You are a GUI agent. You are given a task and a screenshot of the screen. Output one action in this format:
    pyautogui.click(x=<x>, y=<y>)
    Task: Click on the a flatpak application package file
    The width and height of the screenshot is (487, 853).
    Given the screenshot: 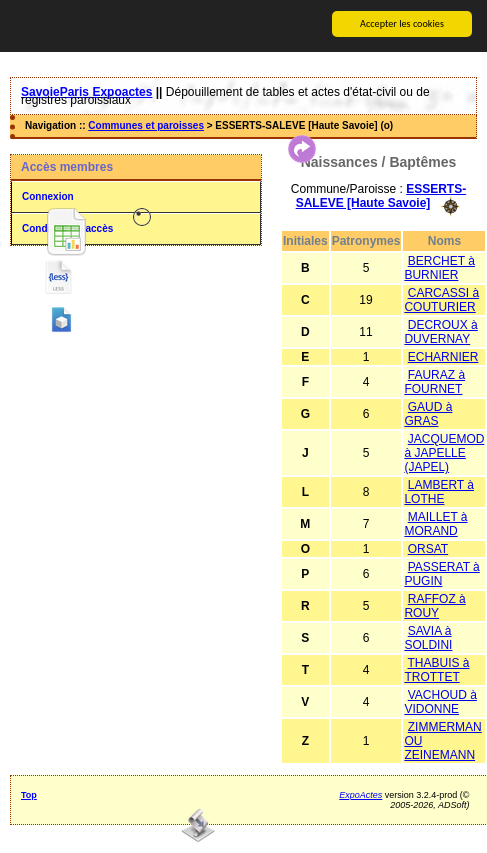 What is the action you would take?
    pyautogui.click(x=61, y=319)
    